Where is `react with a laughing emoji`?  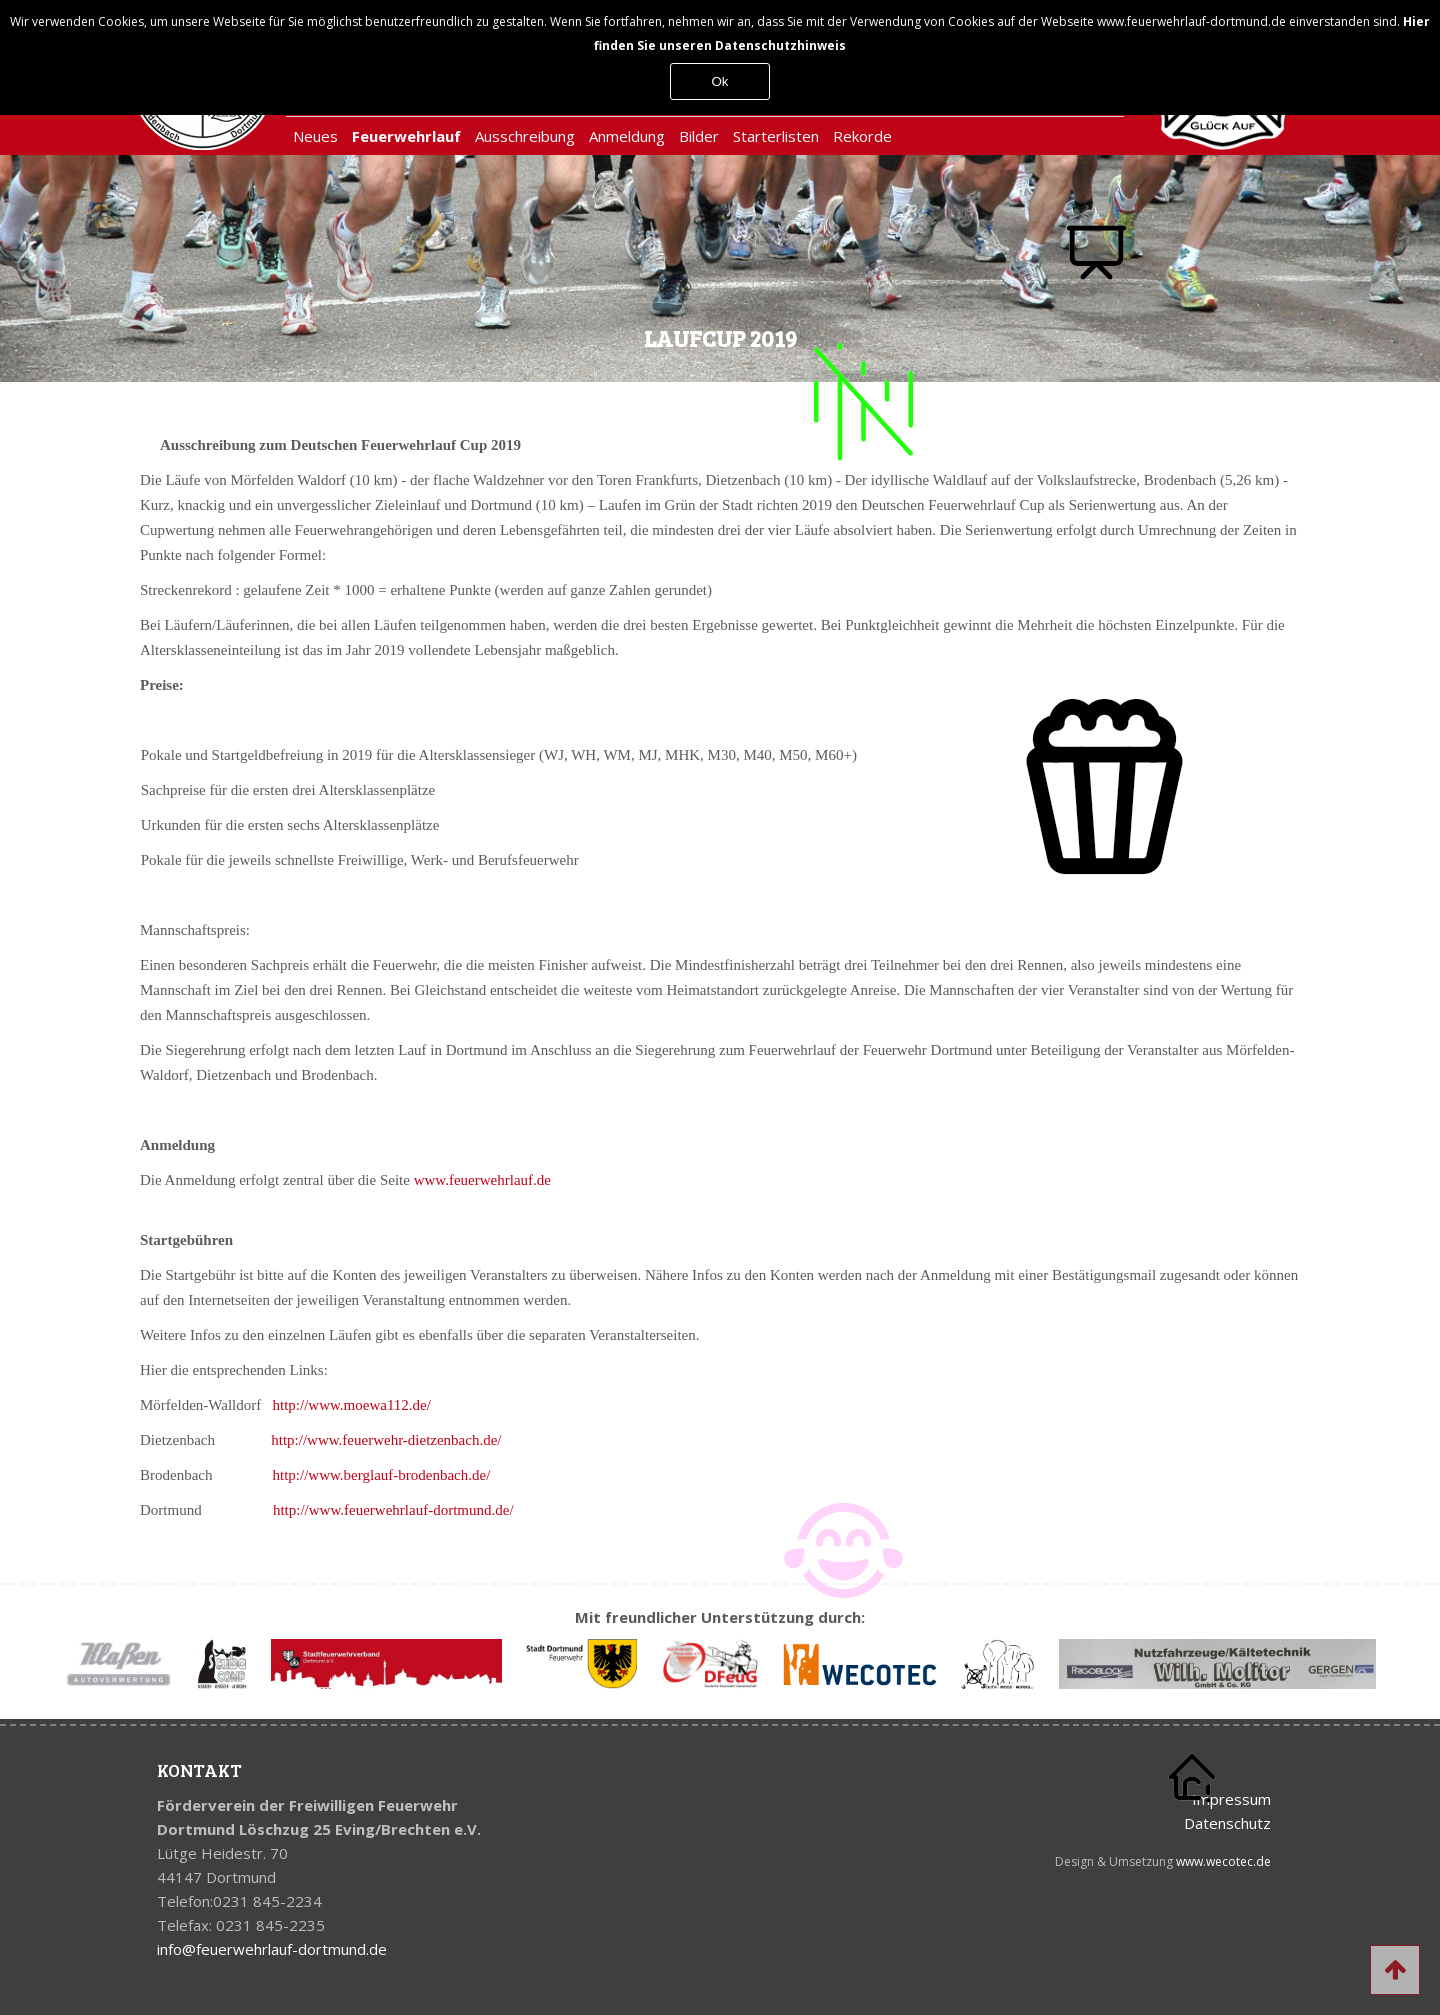
react with a laughing emoji is located at coordinates (843, 1550).